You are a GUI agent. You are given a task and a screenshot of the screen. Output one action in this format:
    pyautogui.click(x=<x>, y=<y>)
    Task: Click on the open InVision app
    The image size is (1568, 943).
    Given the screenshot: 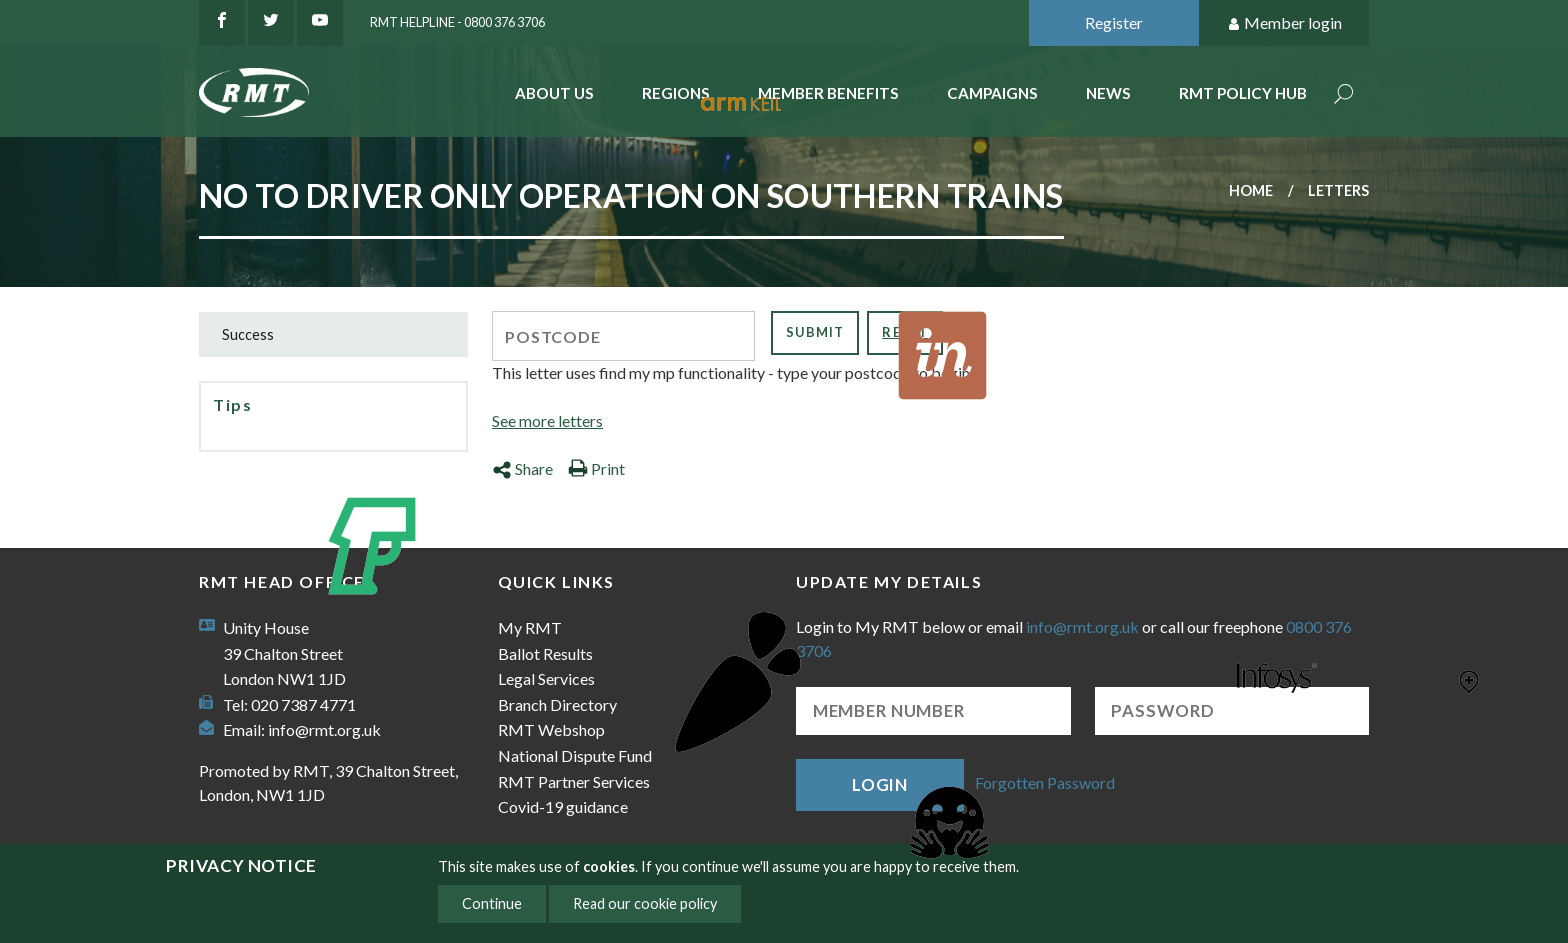 What is the action you would take?
    pyautogui.click(x=942, y=355)
    